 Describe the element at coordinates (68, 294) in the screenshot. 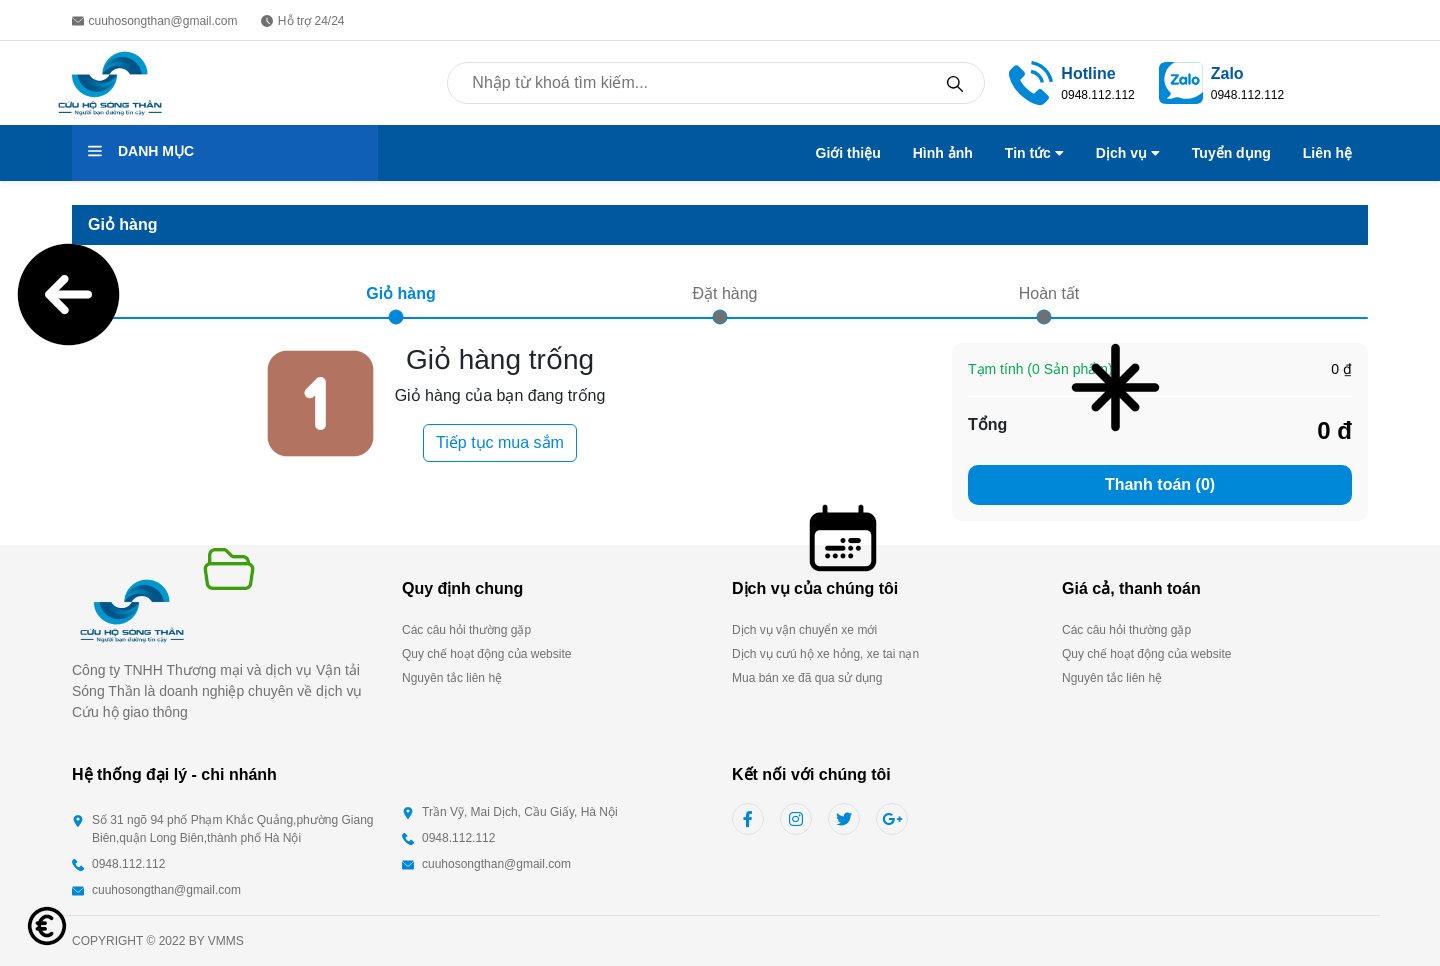

I see `go back to previous screen` at that location.